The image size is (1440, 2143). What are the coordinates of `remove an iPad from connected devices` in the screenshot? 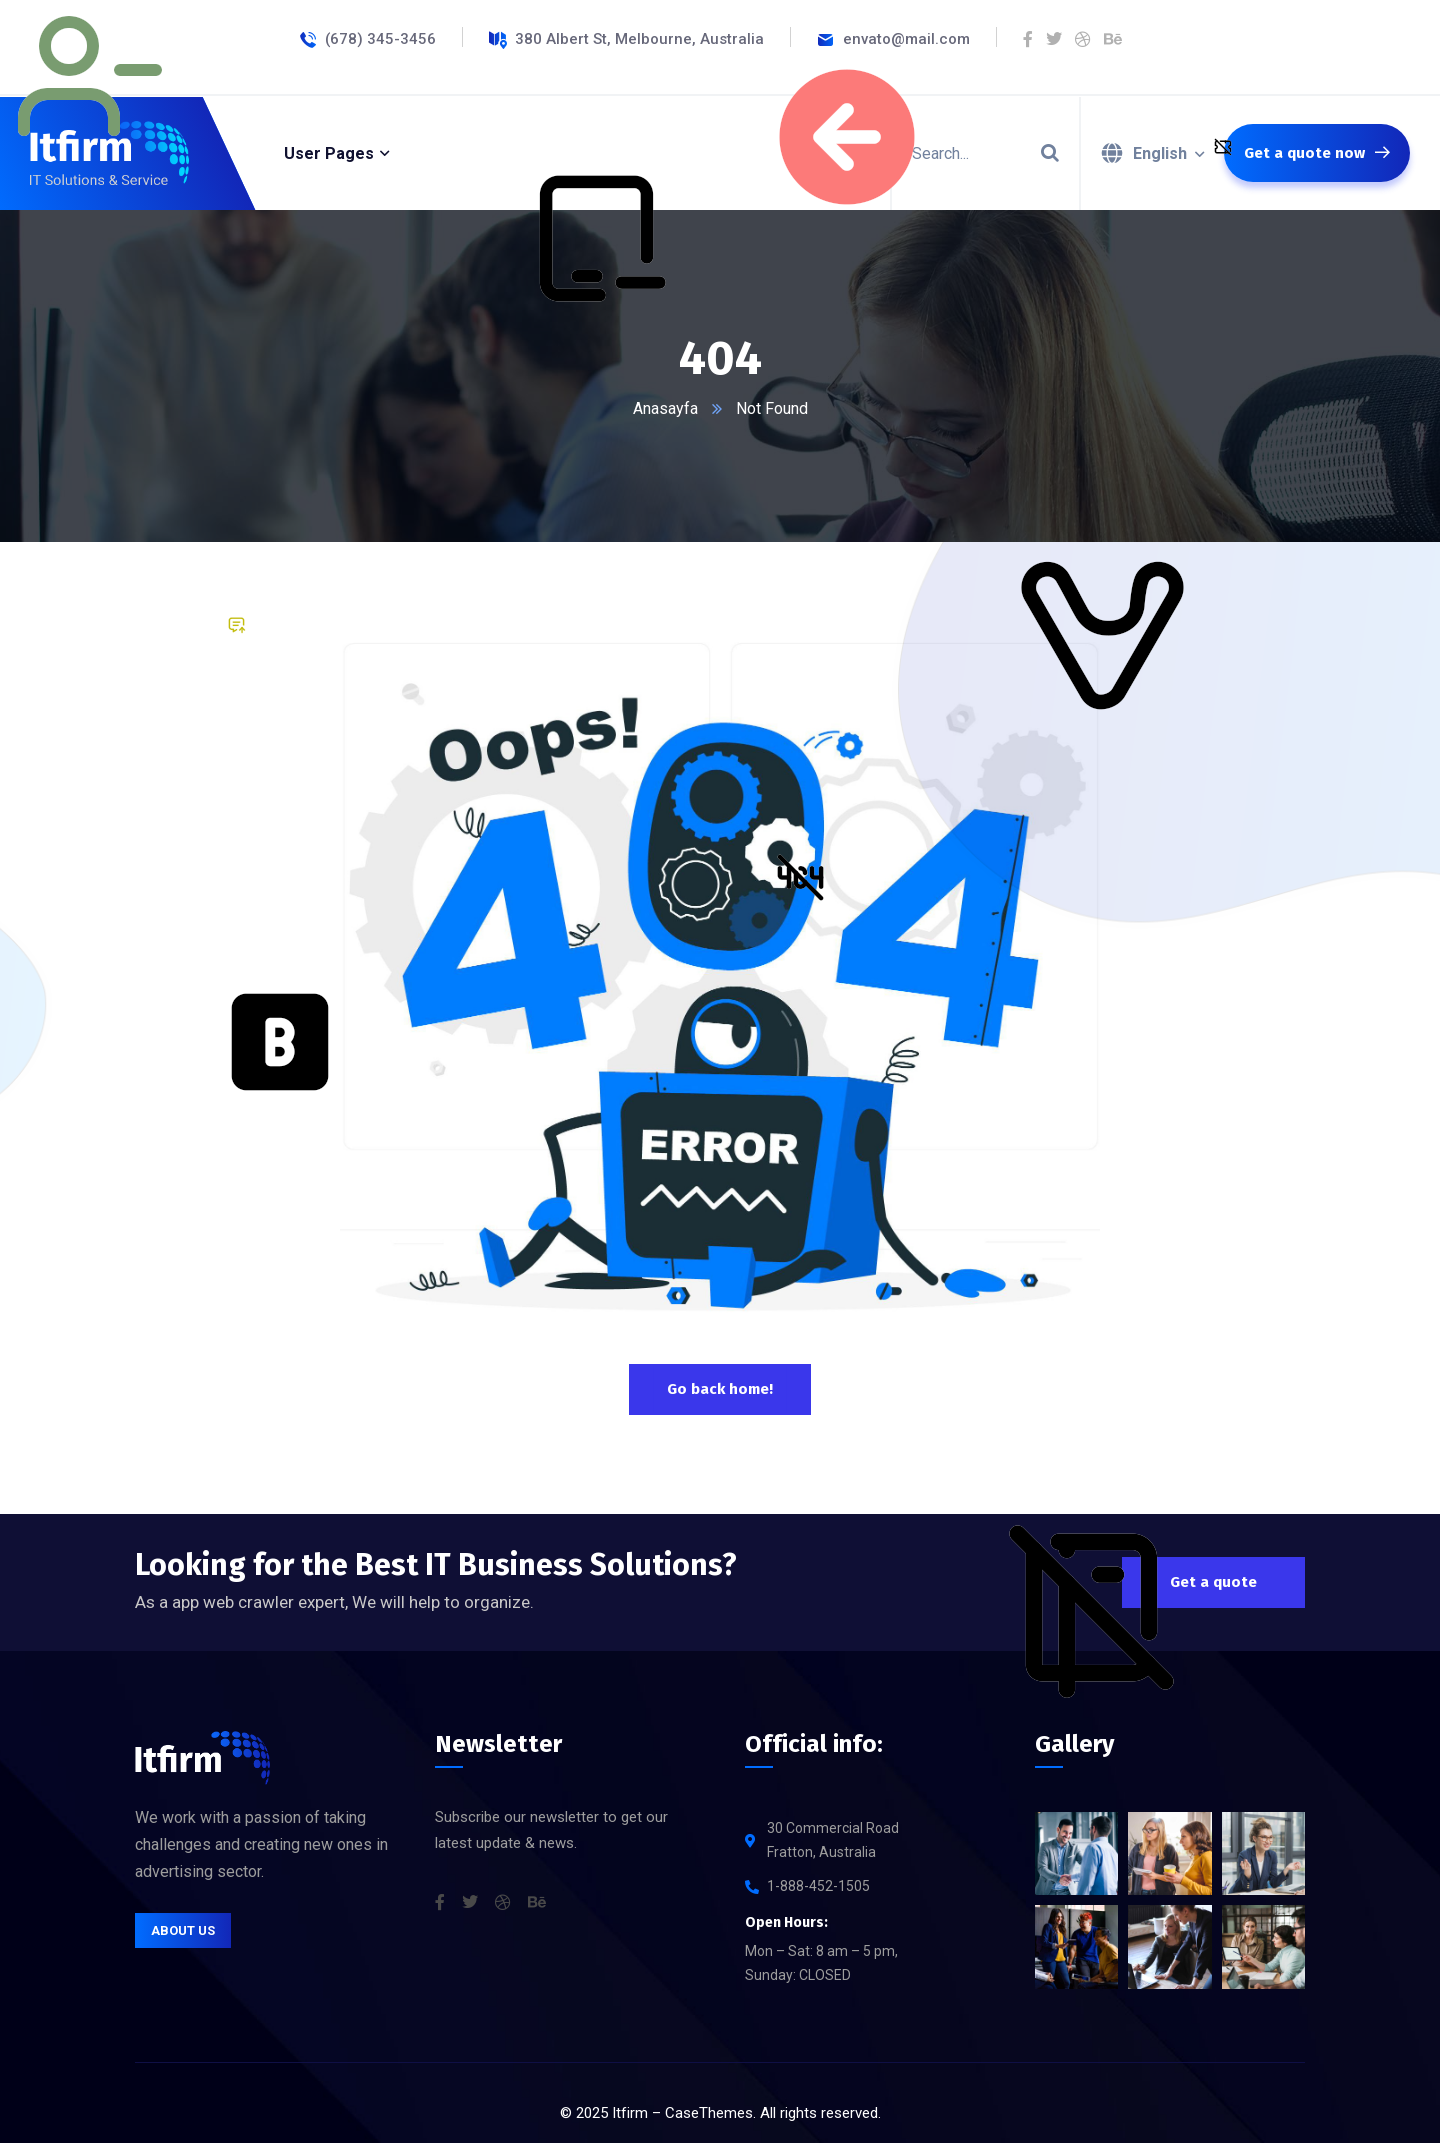 It's located at (596, 238).